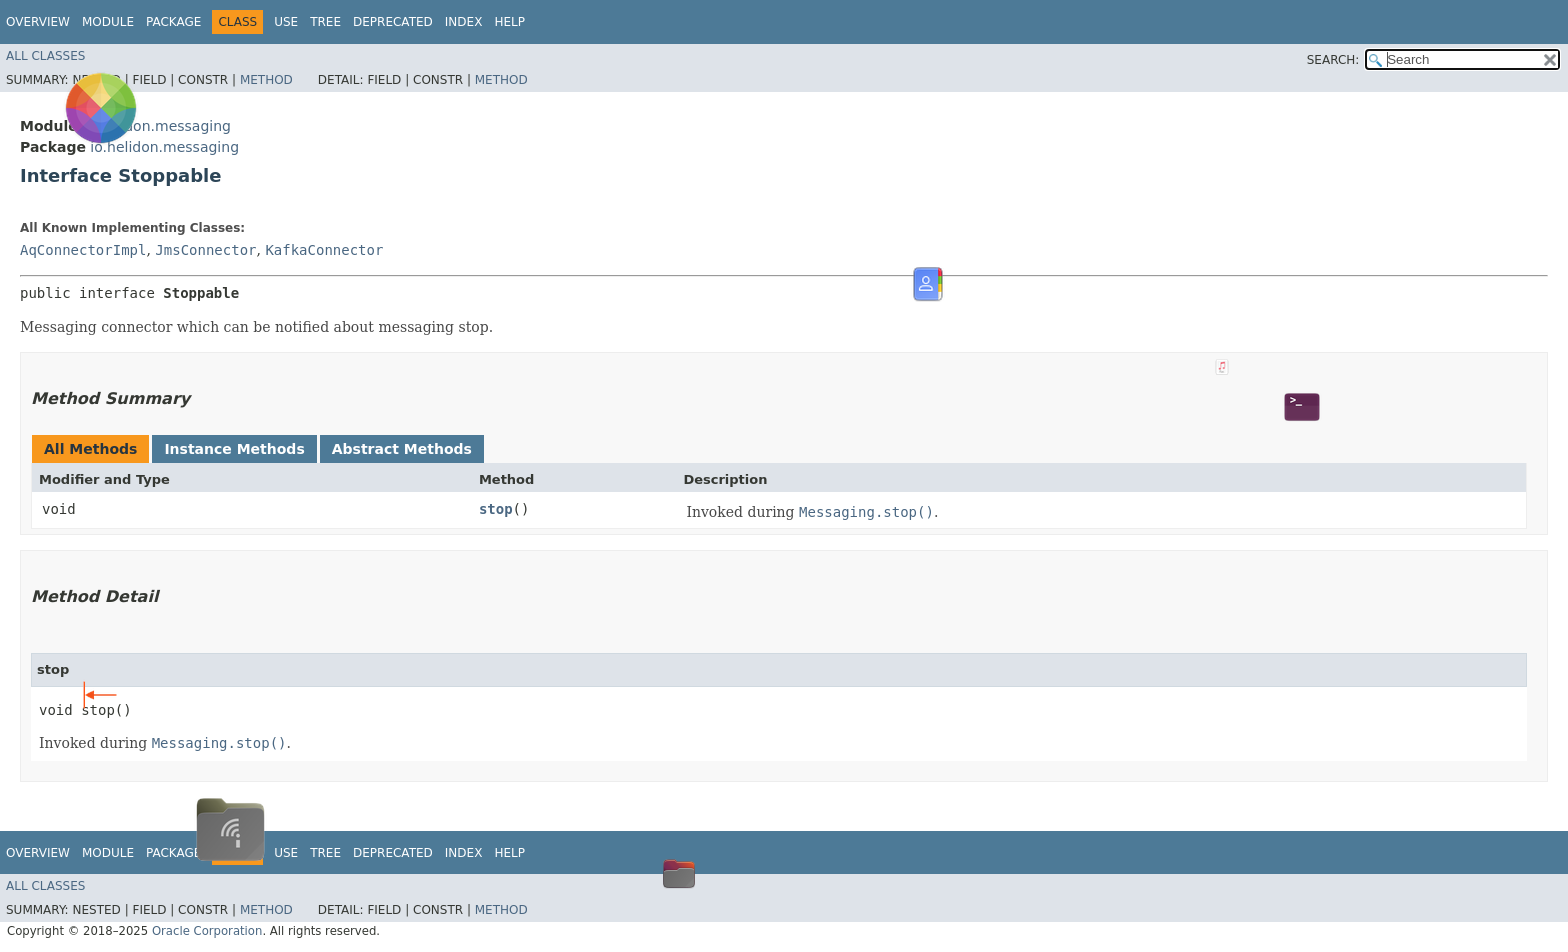  Describe the element at coordinates (100, 695) in the screenshot. I see `go to the first item in a list or sequence` at that location.